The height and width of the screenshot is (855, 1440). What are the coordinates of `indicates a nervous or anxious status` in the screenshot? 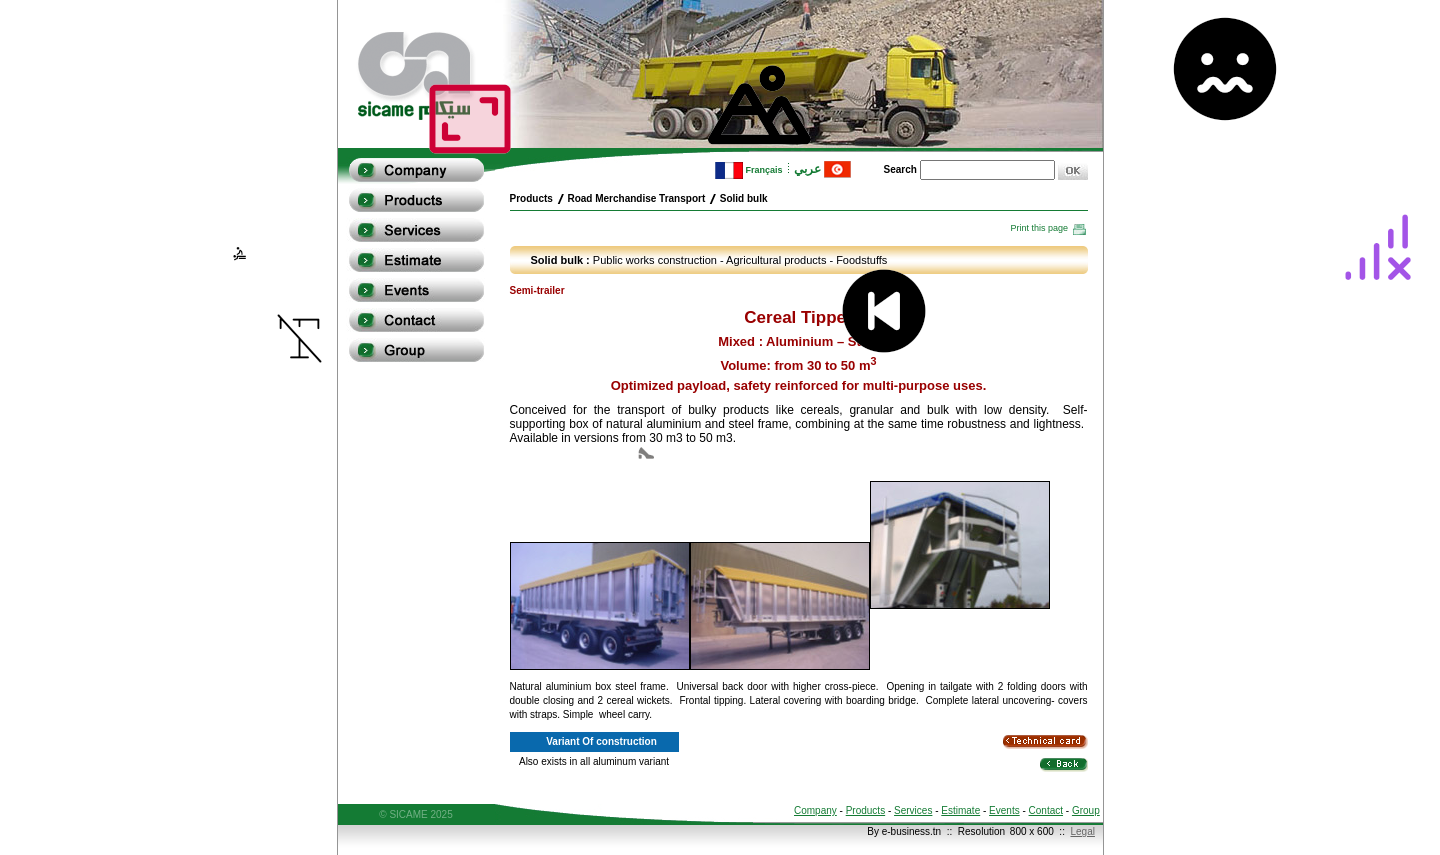 It's located at (1225, 69).